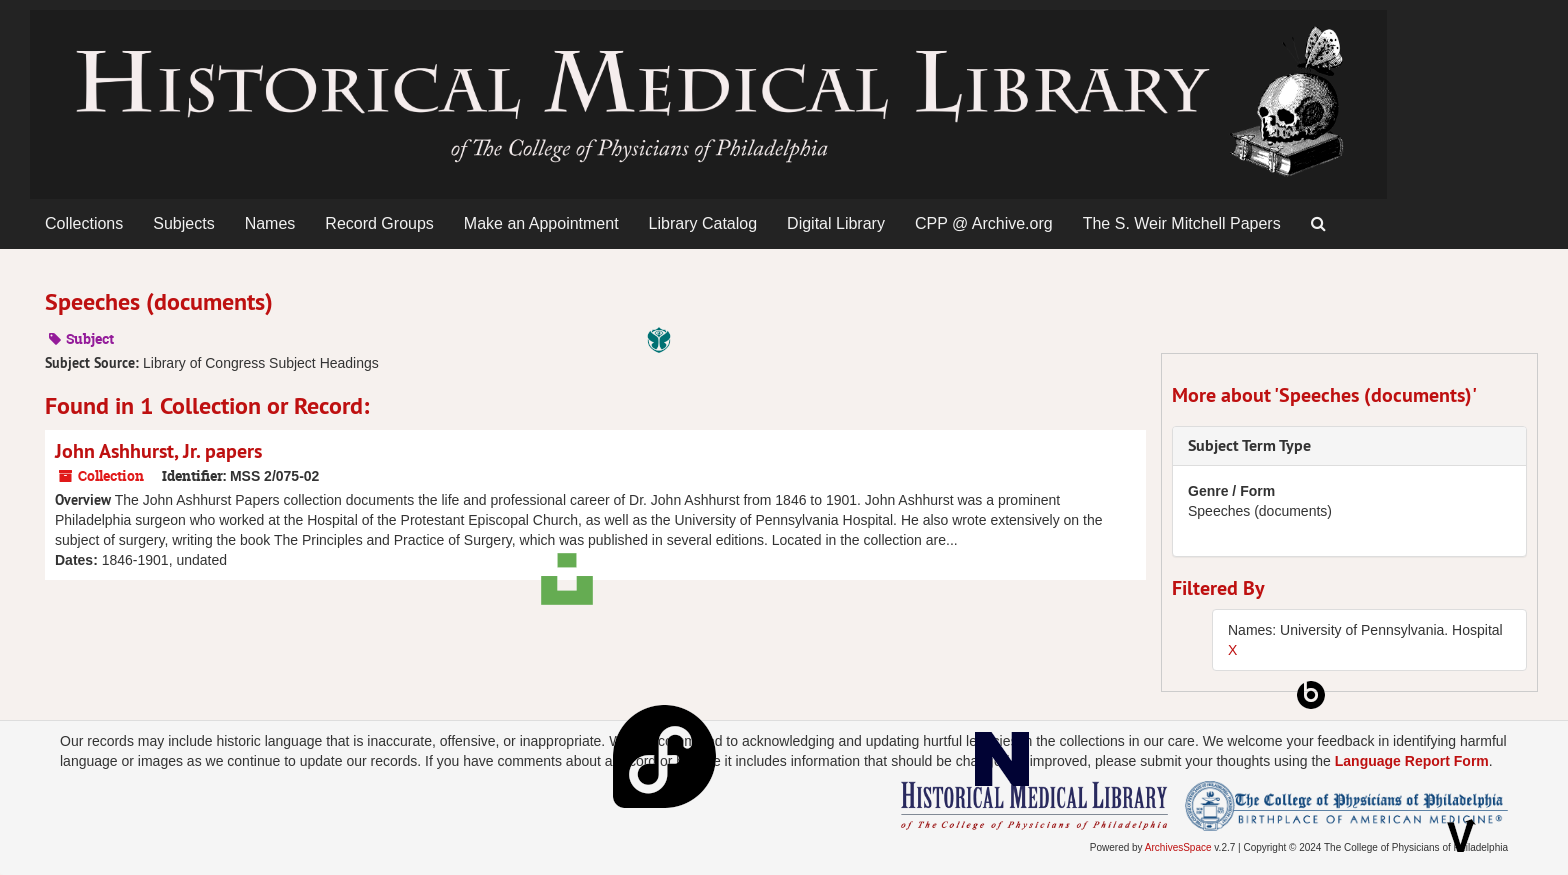 This screenshot has width=1568, height=875. I want to click on open the Beats by Dre app, so click(1311, 695).